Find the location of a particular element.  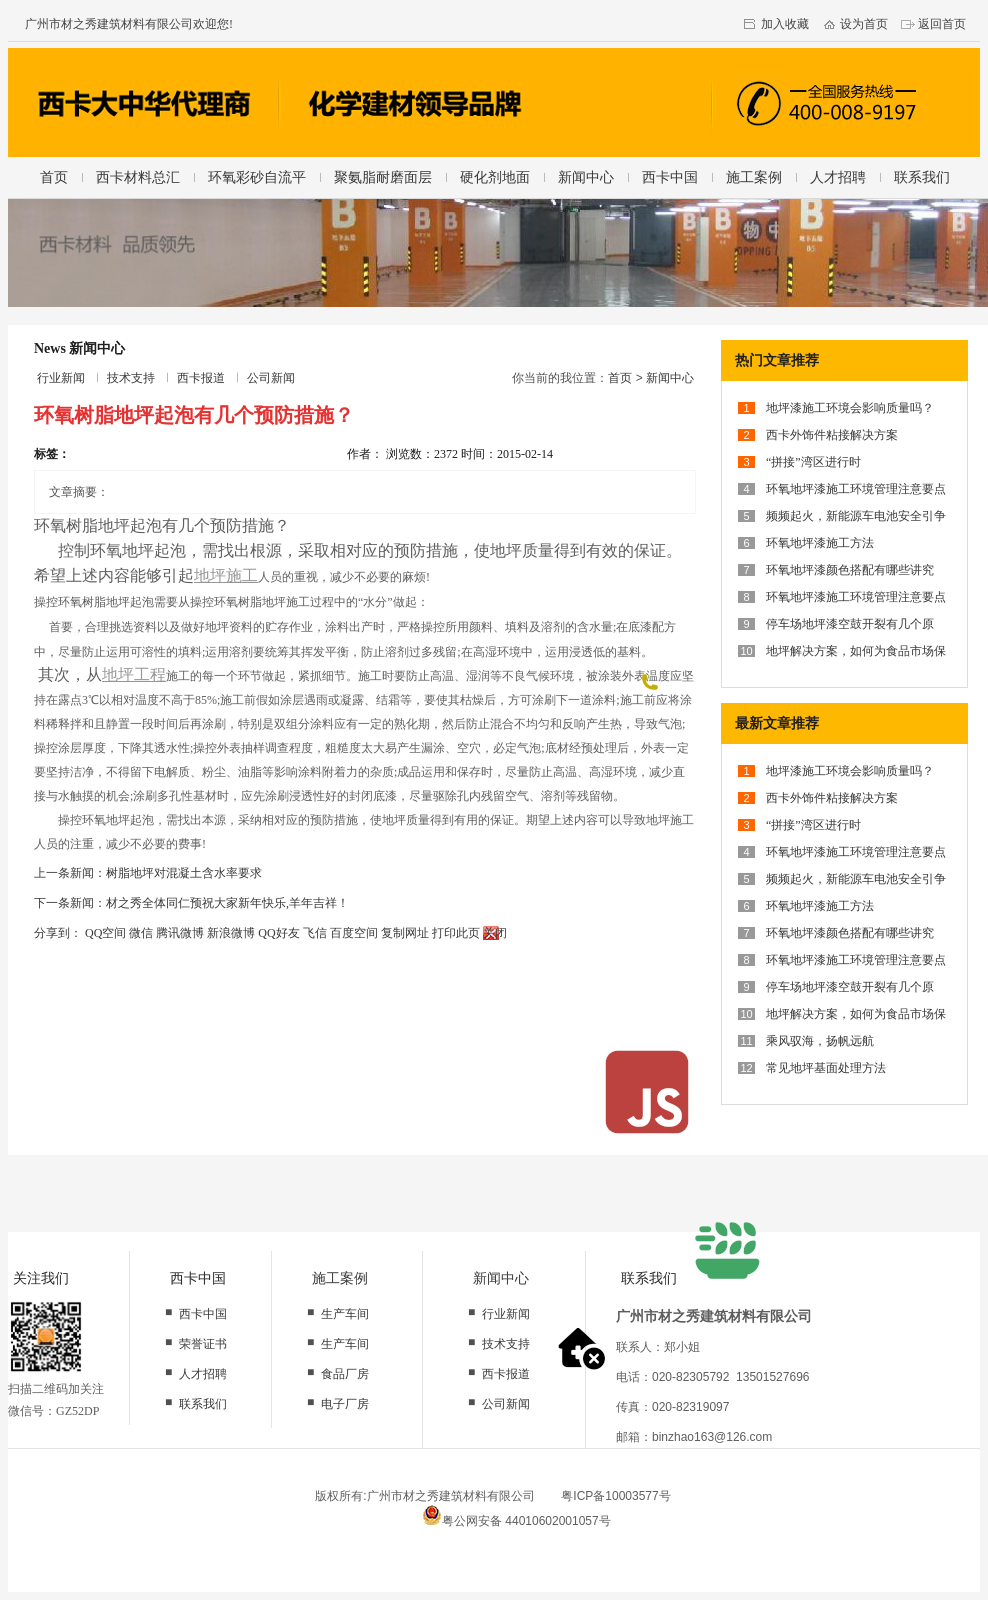

medical facility or clinic unavailable is located at coordinates (580, 1347).